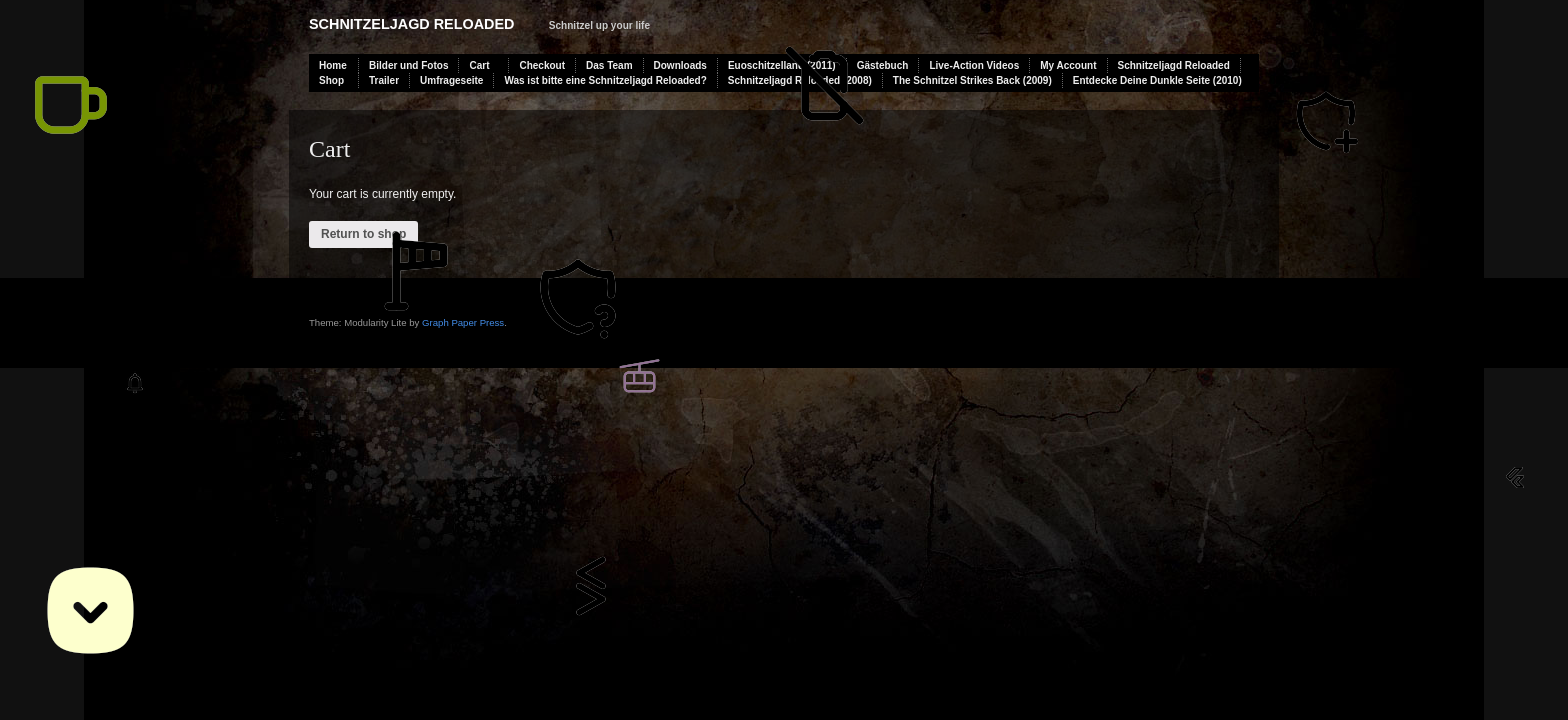 The height and width of the screenshot is (720, 1568). Describe the element at coordinates (135, 383) in the screenshot. I see `view notifications` at that location.